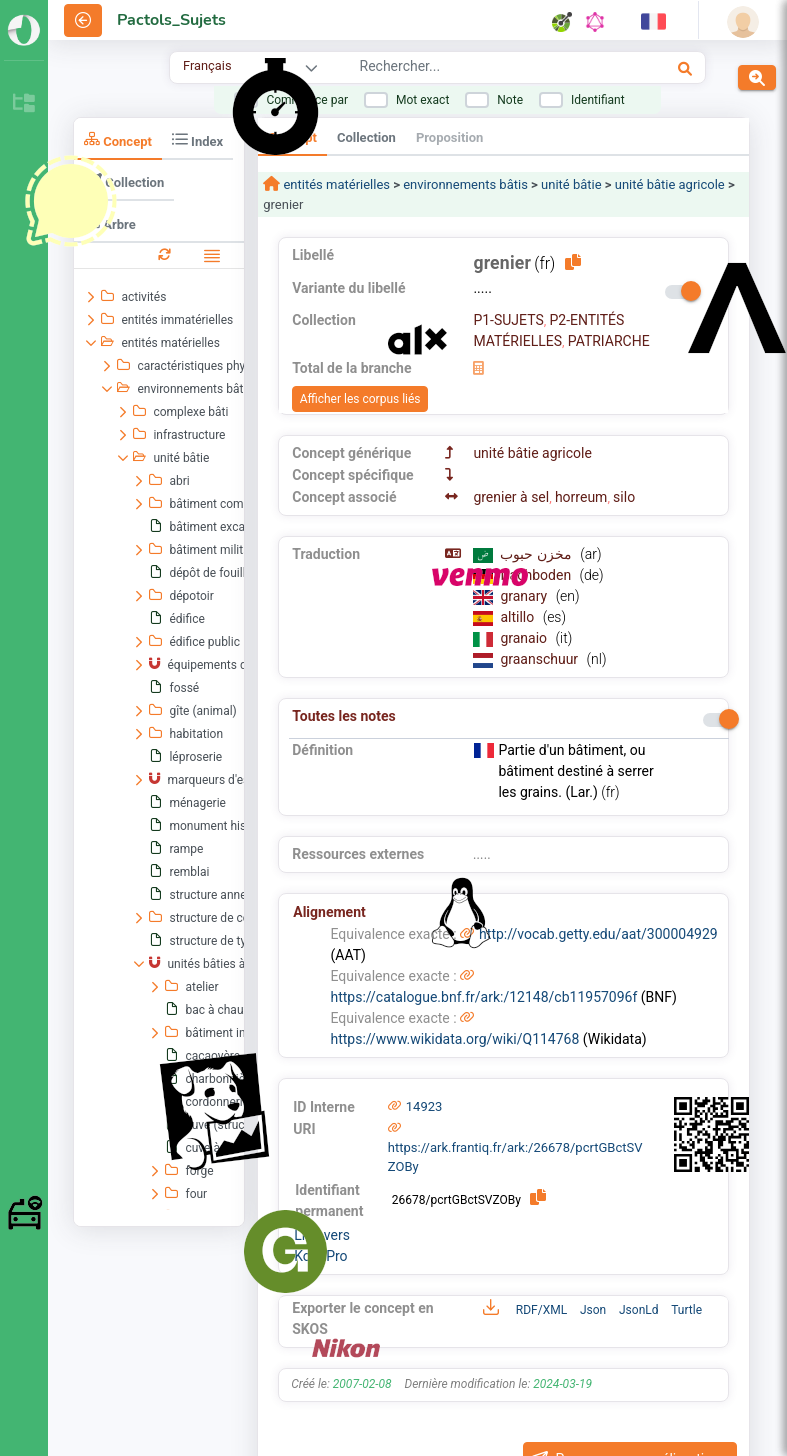  Describe the element at coordinates (417, 339) in the screenshot. I see `alx brand logo` at that location.